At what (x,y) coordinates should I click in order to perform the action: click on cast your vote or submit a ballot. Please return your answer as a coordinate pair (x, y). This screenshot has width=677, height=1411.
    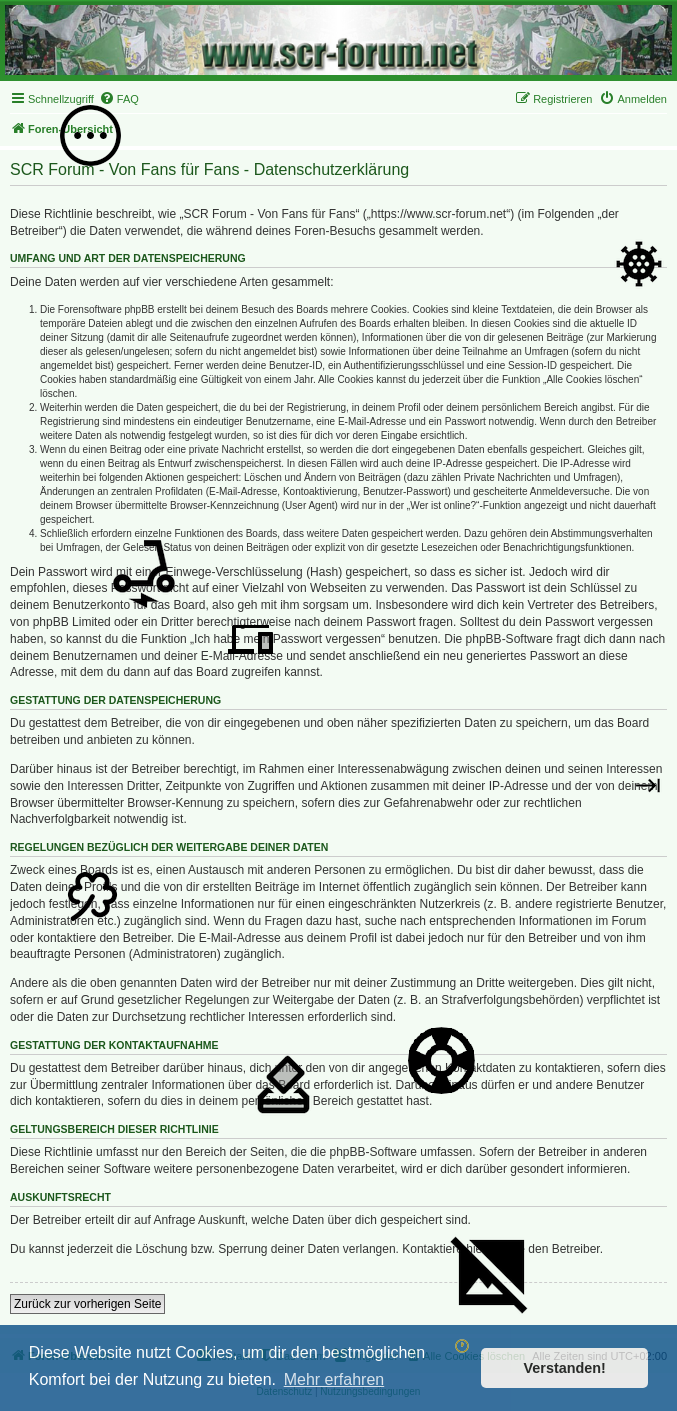
    Looking at the image, I should click on (283, 1084).